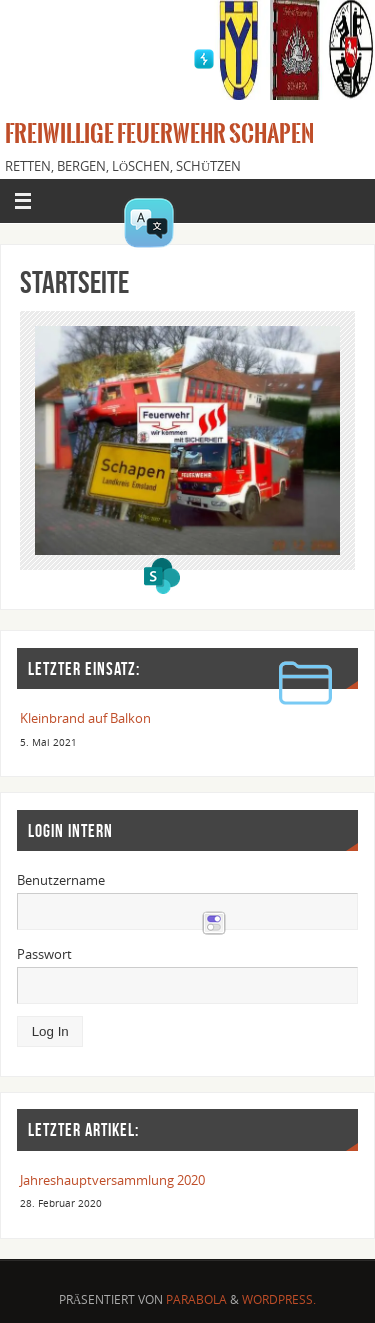 This screenshot has width=375, height=1323. What do you see at coordinates (149, 223) in the screenshot?
I see `open the translation app` at bounding box center [149, 223].